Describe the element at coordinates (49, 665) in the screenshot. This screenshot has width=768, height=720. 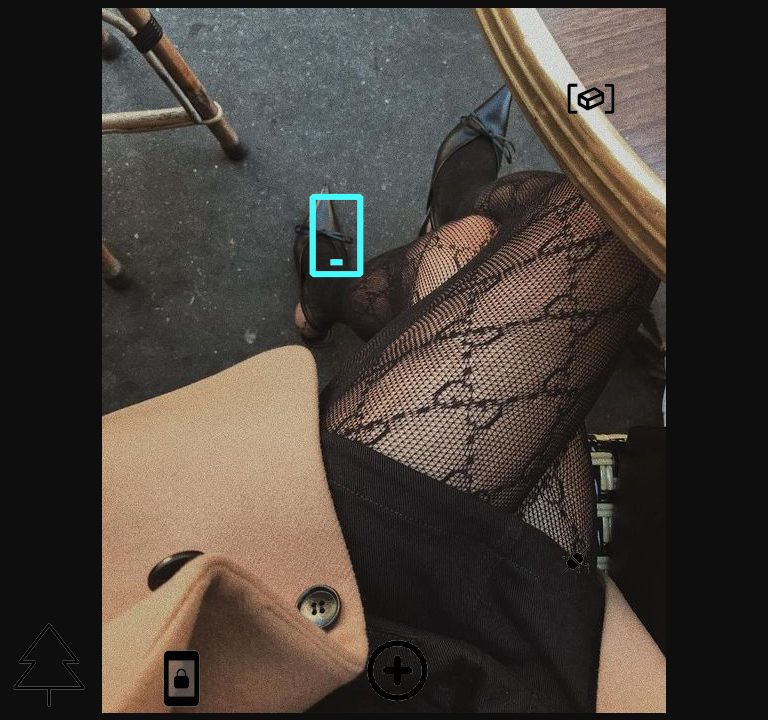
I see `access nature or outdoor-related content` at that location.